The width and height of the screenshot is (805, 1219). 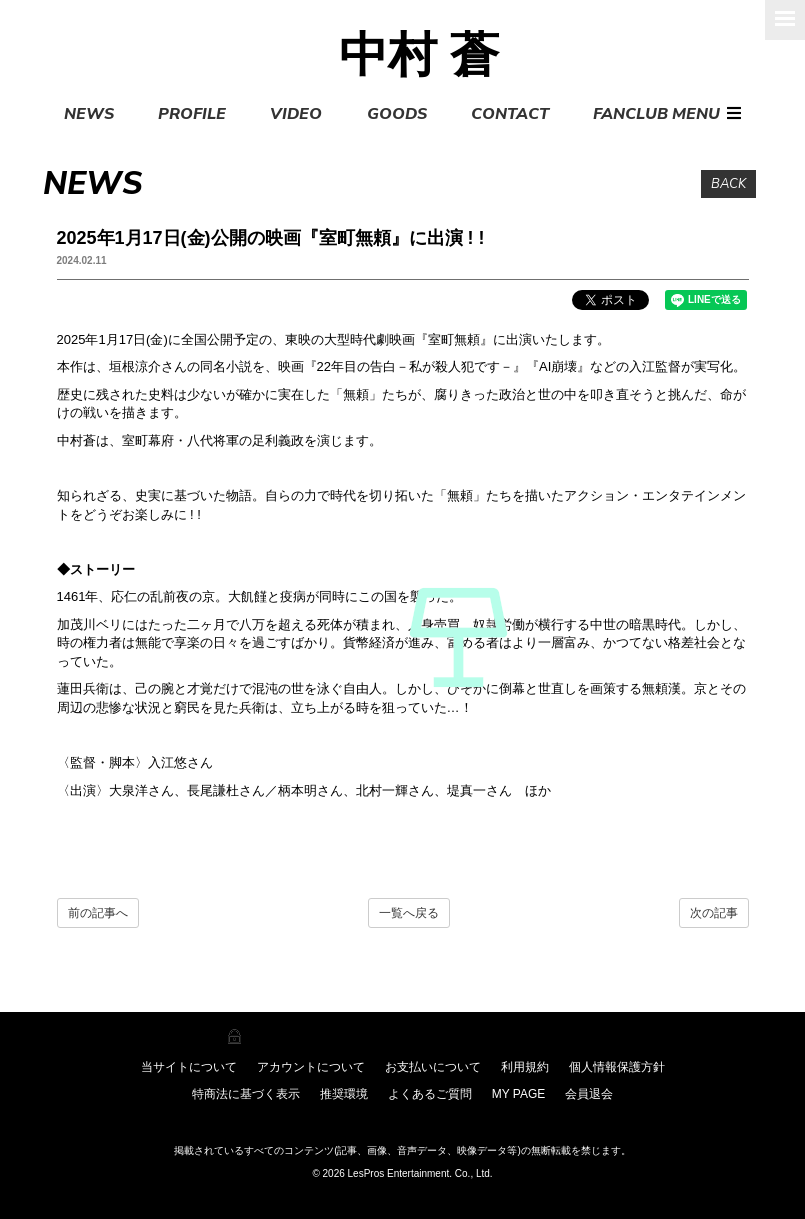 What do you see at coordinates (234, 1036) in the screenshot?
I see `lock or secure this item` at bounding box center [234, 1036].